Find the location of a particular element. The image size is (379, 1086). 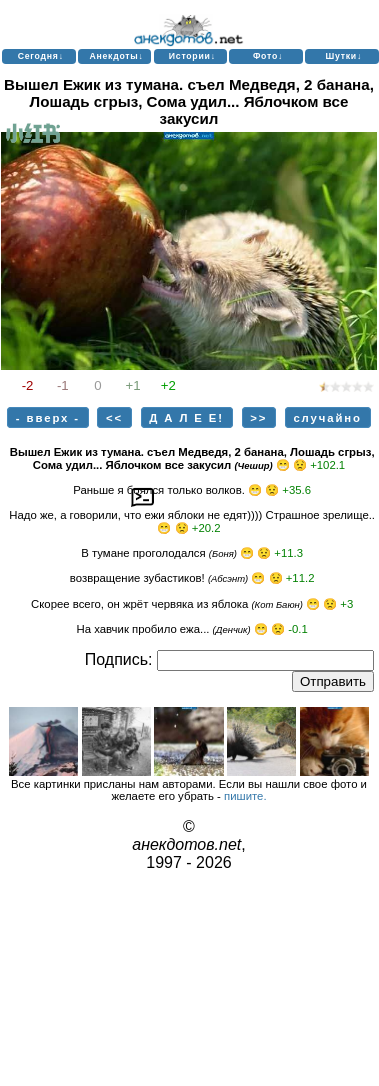

open ntfy push notification service is located at coordinates (142, 497).